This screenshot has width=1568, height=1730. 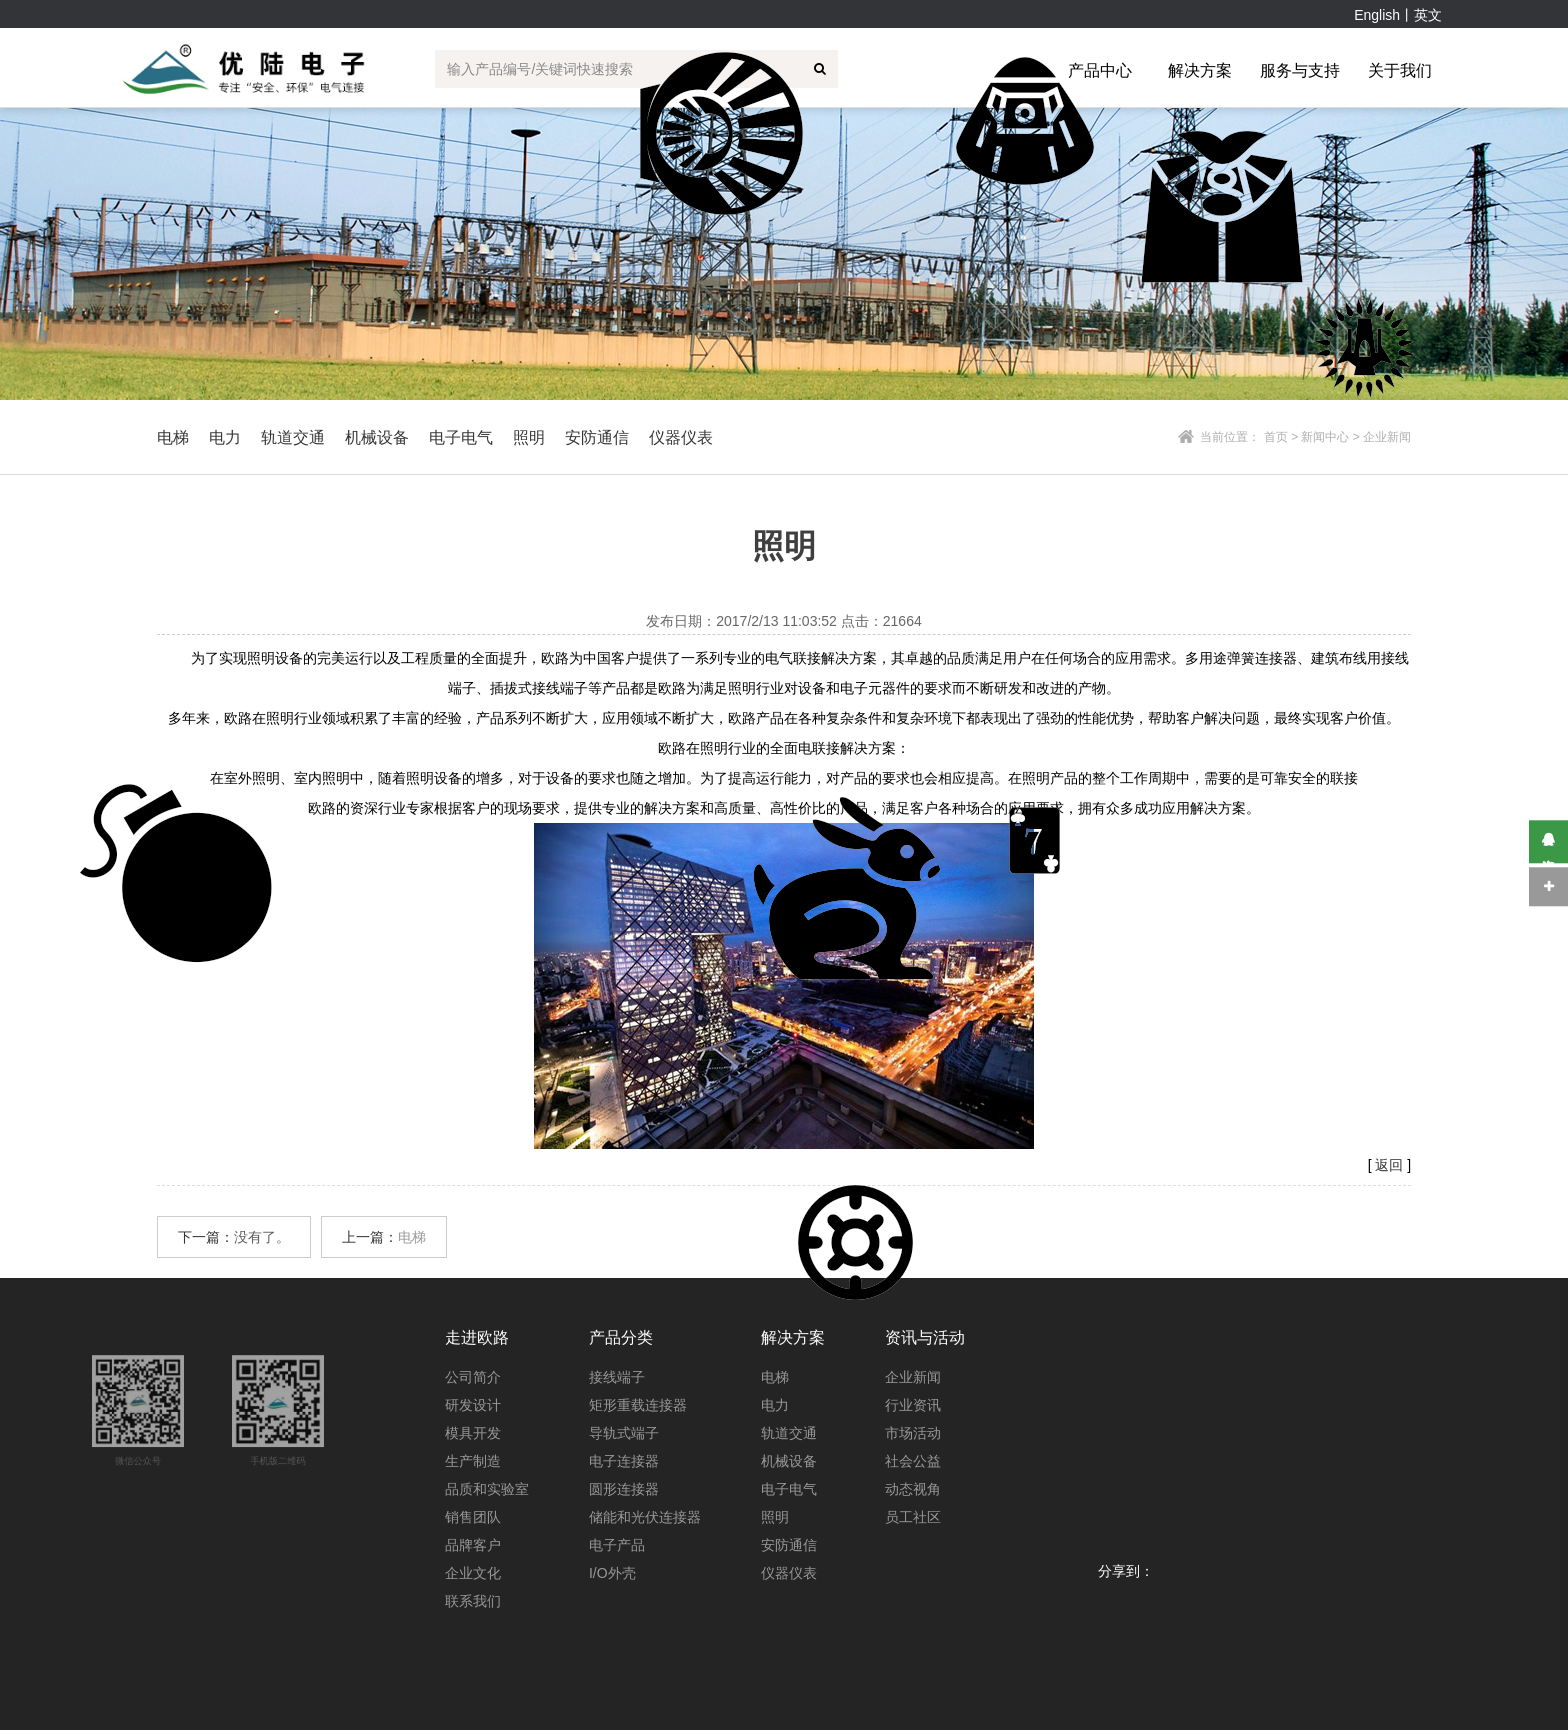 I want to click on an inactive or disarmed bomb item, so click(x=177, y=872).